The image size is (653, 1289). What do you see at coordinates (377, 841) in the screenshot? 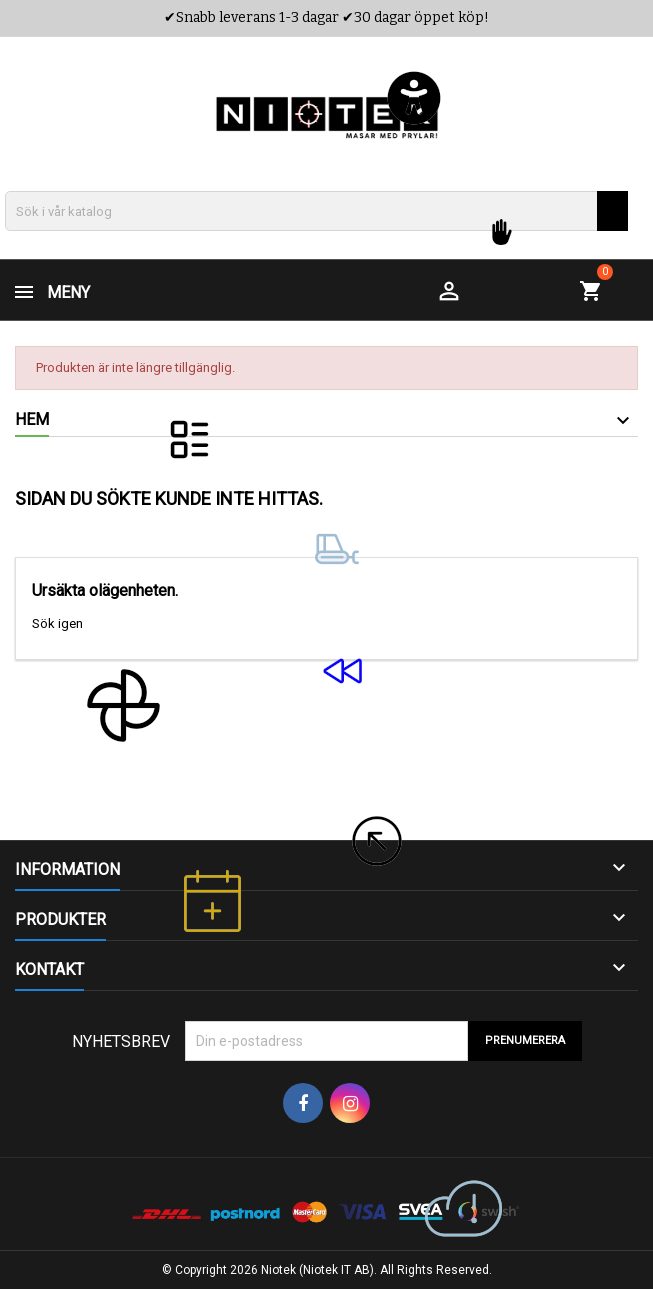
I see `navigate back to previous screen` at bounding box center [377, 841].